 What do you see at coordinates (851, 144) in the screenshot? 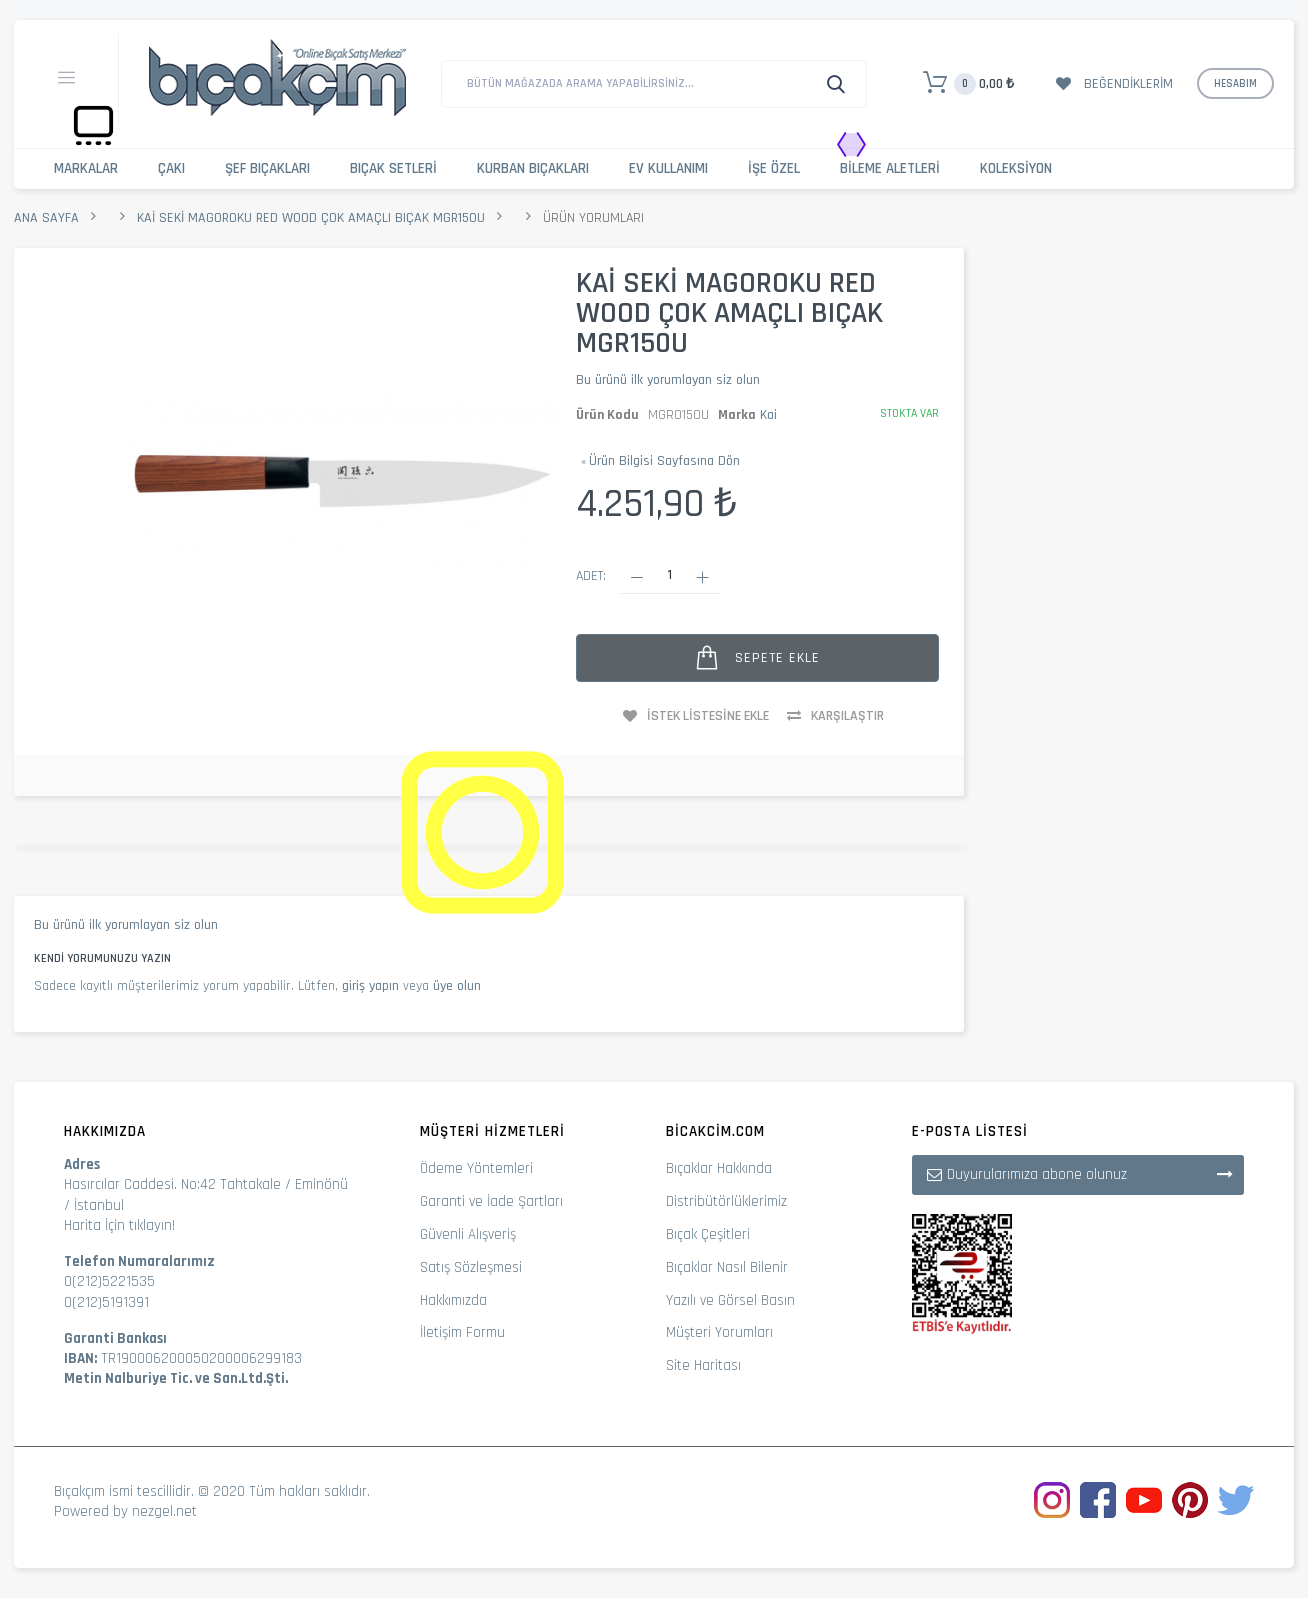
I see `view or edit source code` at bounding box center [851, 144].